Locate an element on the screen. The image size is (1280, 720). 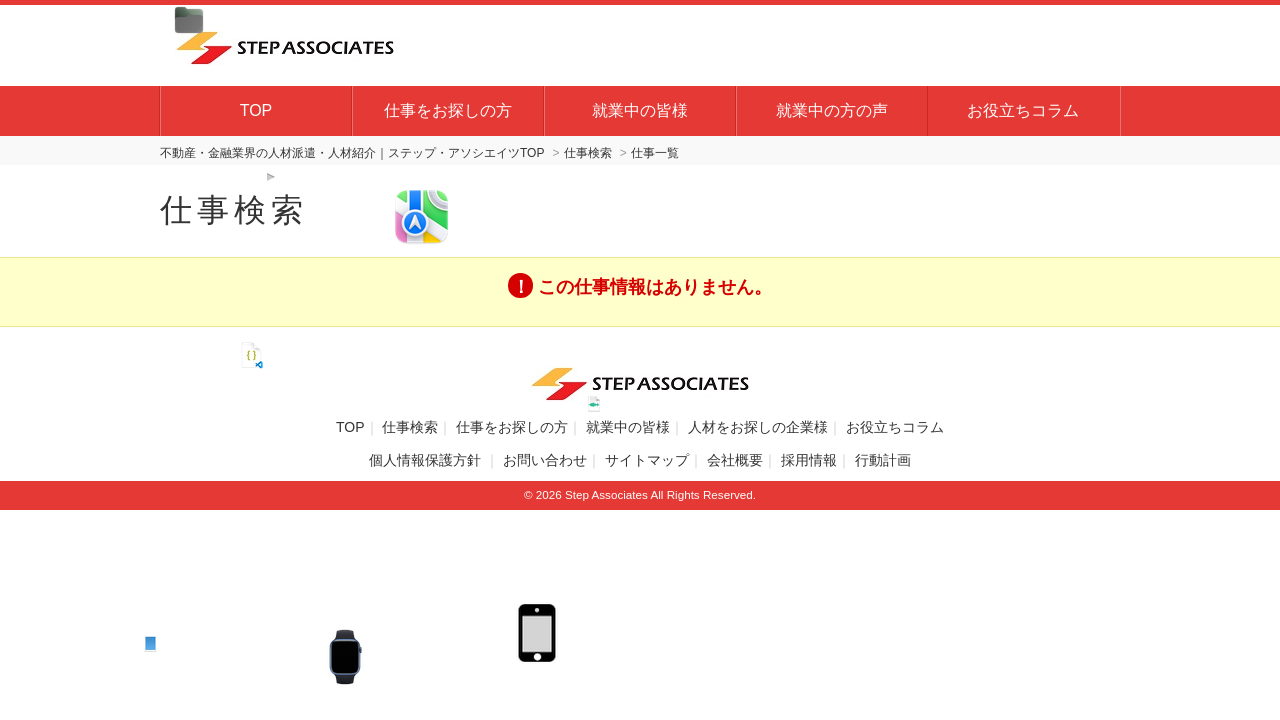
open or edit a JSON file in Visual Studio Code is located at coordinates (251, 355).